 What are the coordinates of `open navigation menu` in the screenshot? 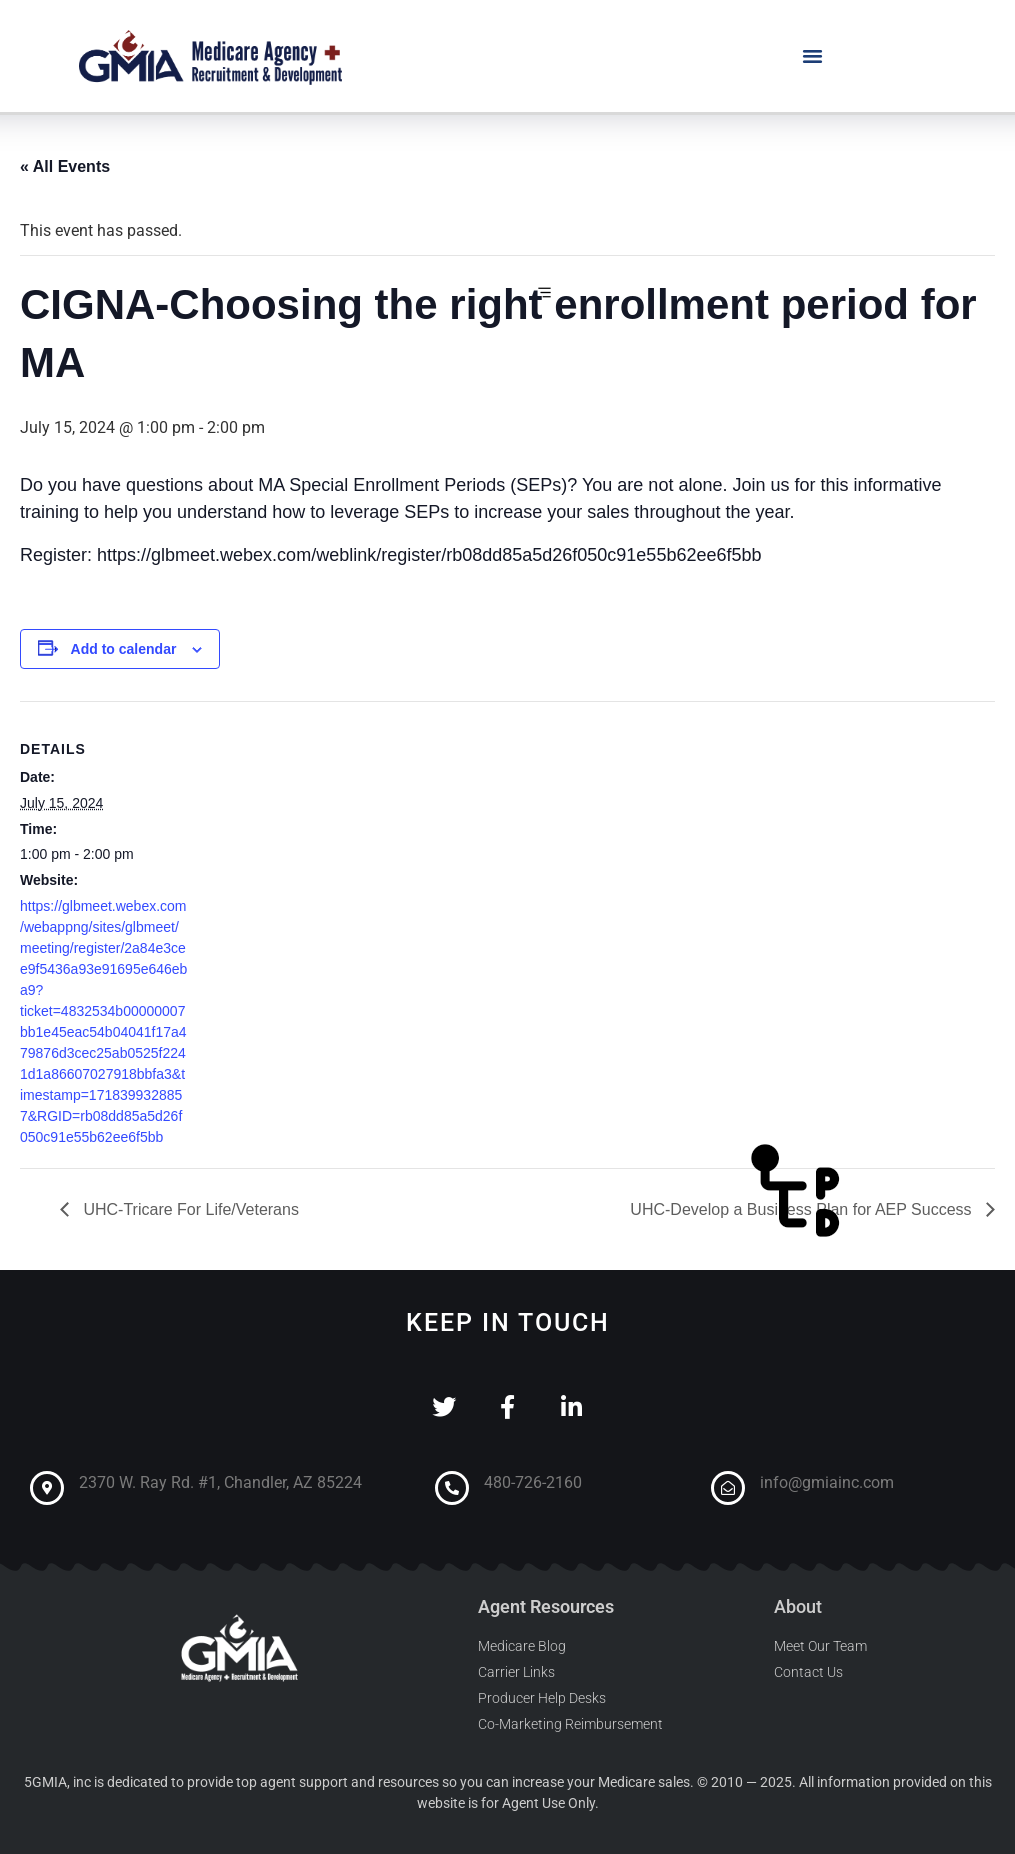 It's located at (544, 292).